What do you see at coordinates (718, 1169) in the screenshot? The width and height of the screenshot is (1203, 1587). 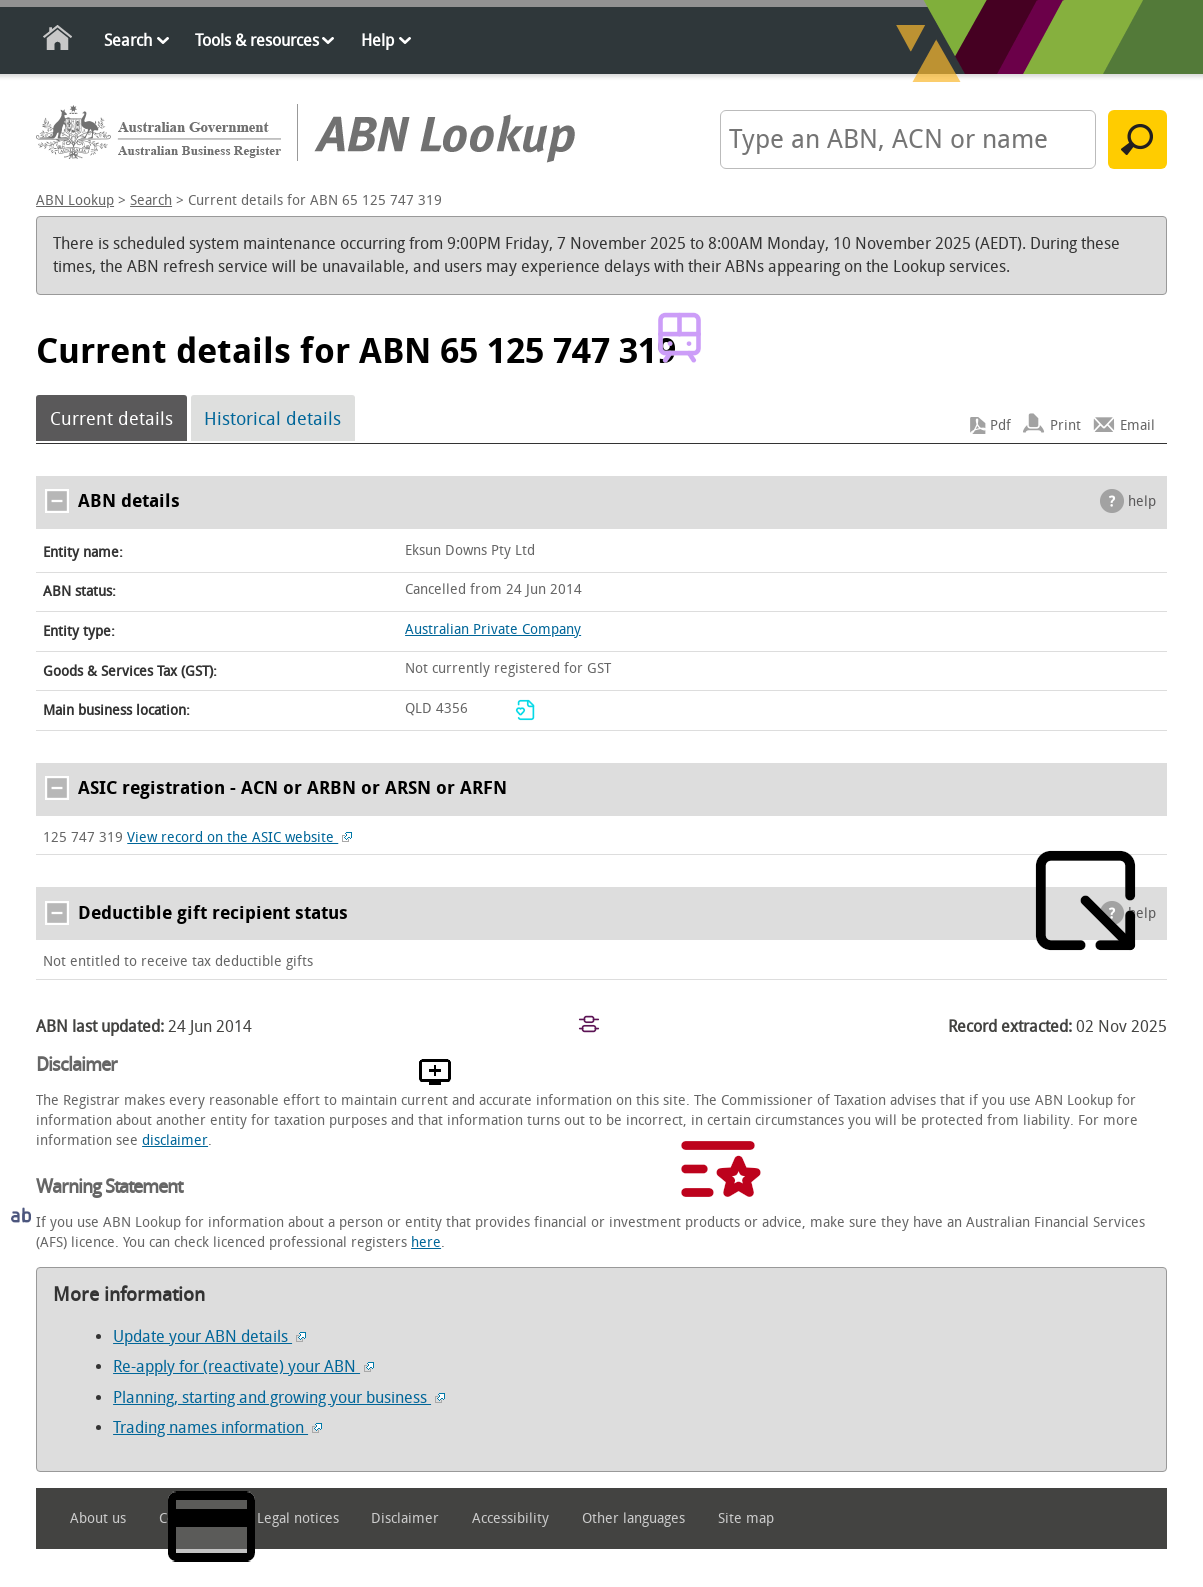 I see `view your favorites list` at bounding box center [718, 1169].